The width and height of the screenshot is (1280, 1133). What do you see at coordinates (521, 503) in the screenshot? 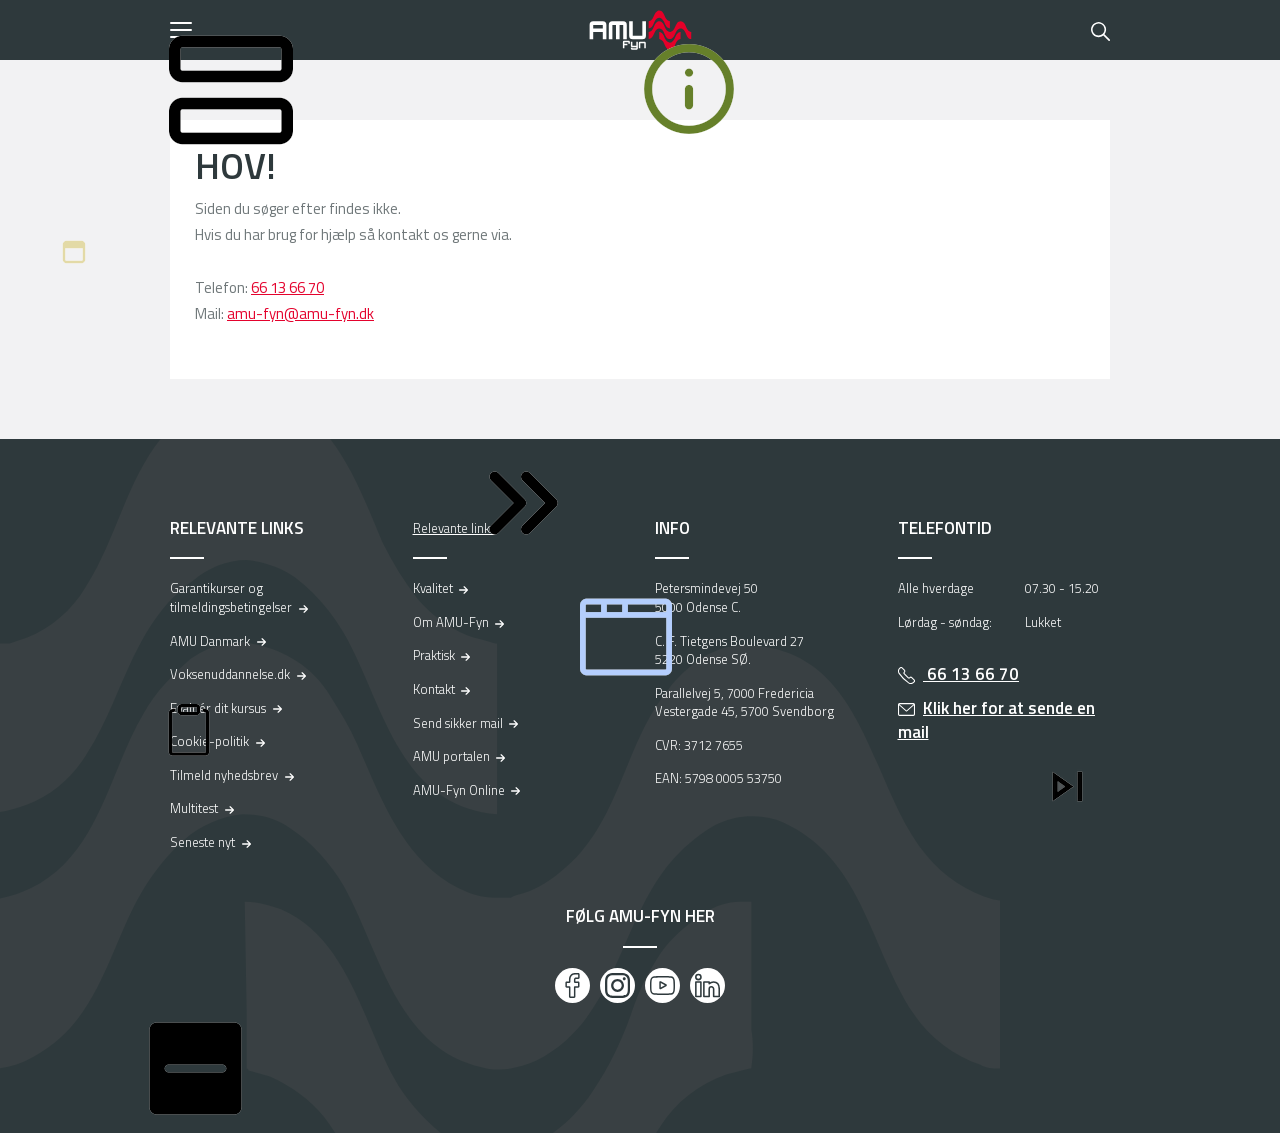
I see `skip forward or advance to next item` at bounding box center [521, 503].